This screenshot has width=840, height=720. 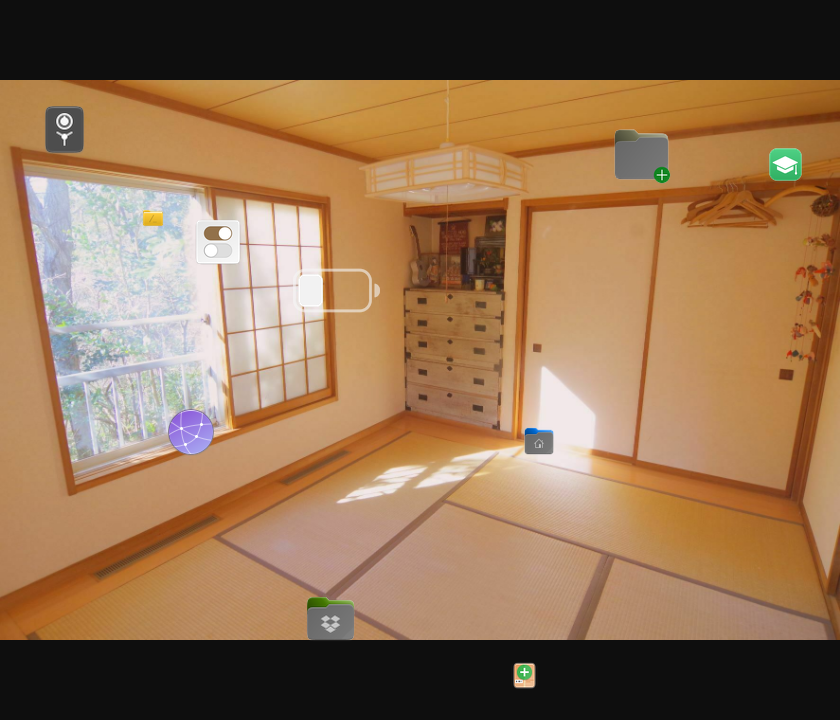 I want to click on open dropbox synced folder, so click(x=330, y=618).